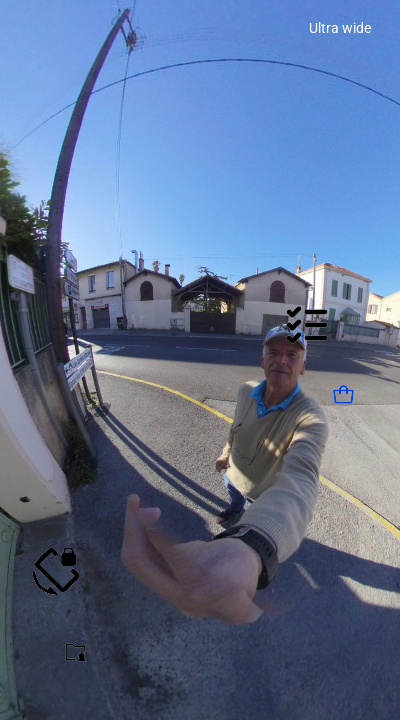 This screenshot has height=720, width=400. I want to click on view your shopping bag, so click(343, 395).